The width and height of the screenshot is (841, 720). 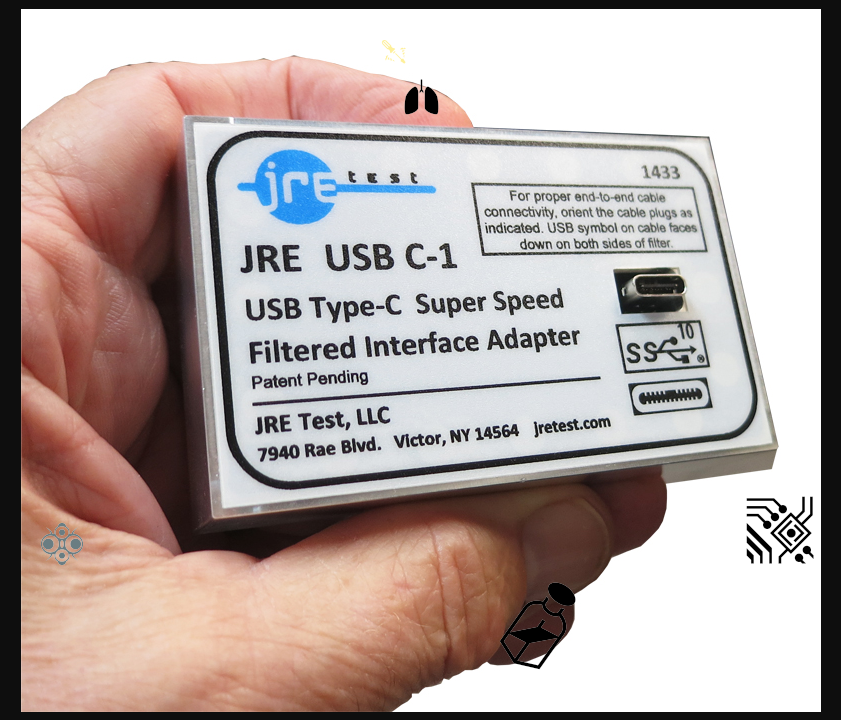 What do you see at coordinates (539, 626) in the screenshot?
I see `potion or consumable item in inventory` at bounding box center [539, 626].